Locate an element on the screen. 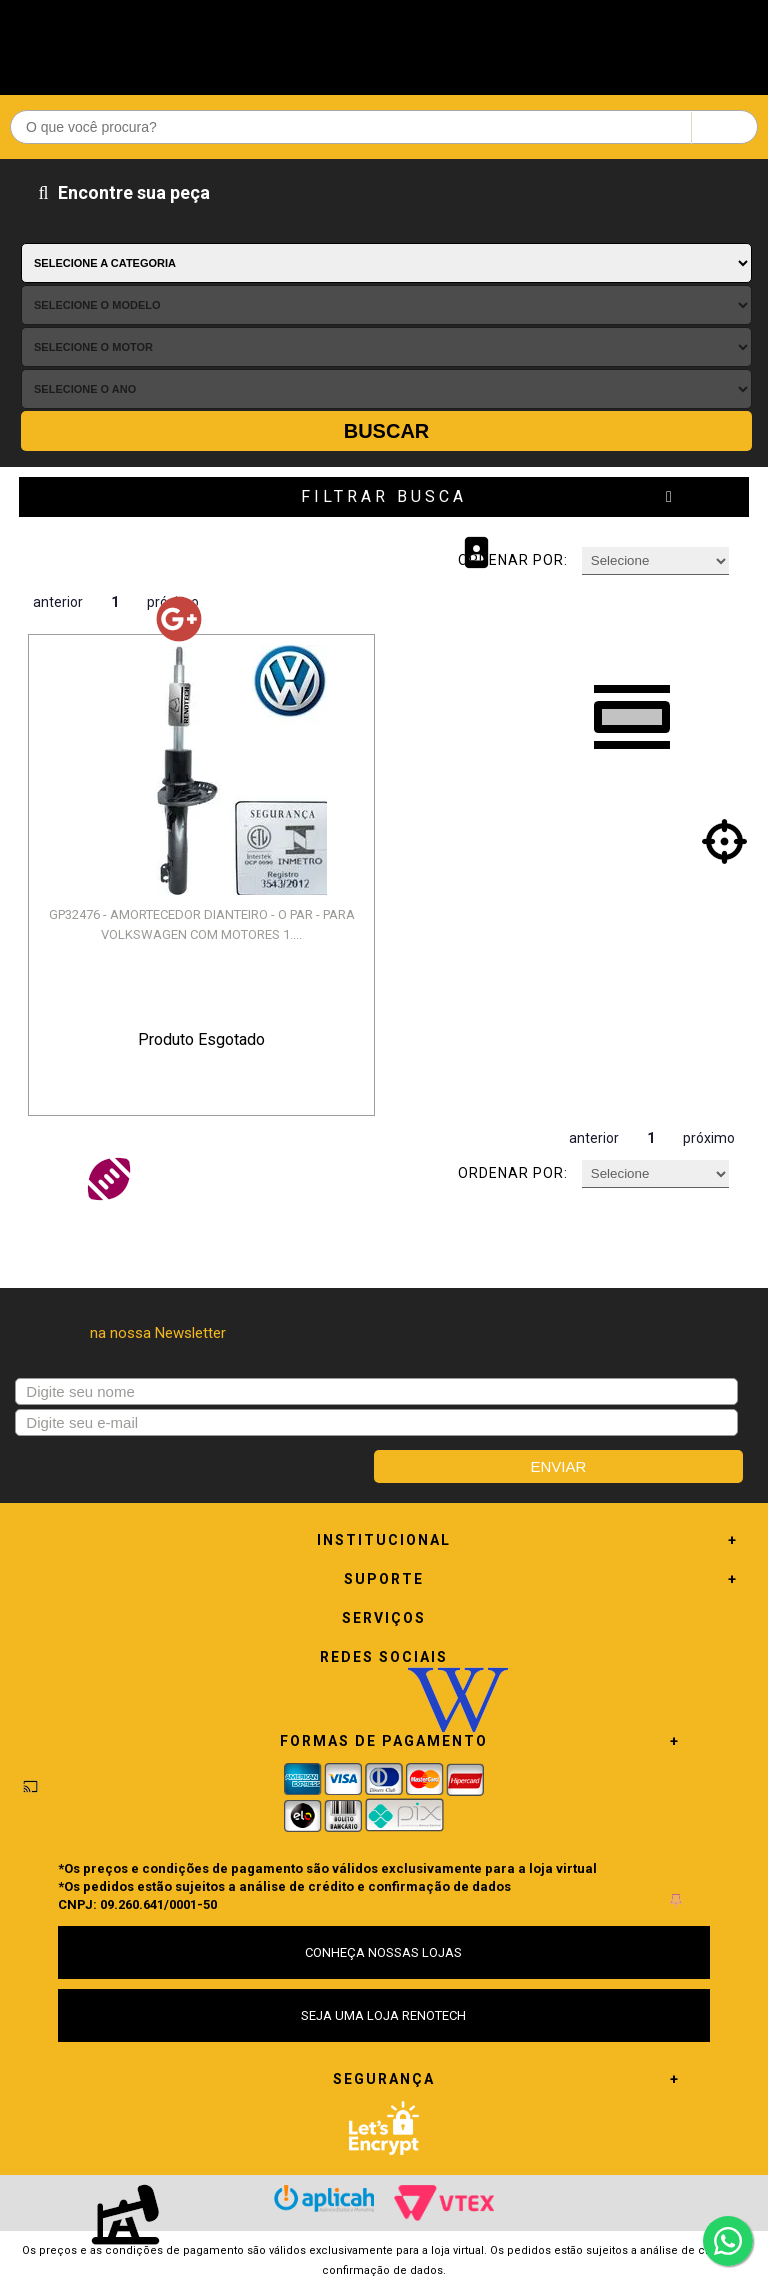  open Wikipedia is located at coordinates (458, 1700).